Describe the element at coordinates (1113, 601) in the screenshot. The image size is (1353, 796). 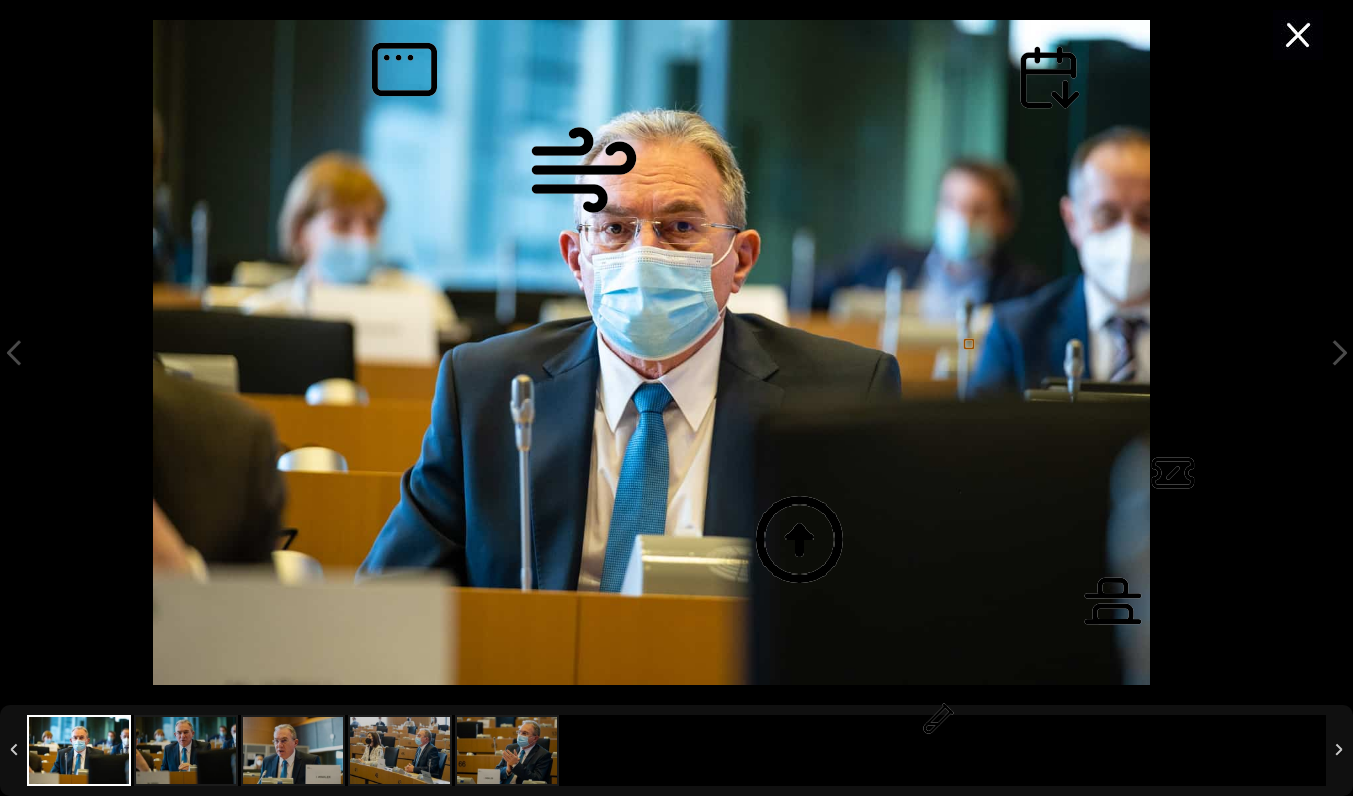
I see `align elements to the bottom with equal vertical spacing` at that location.